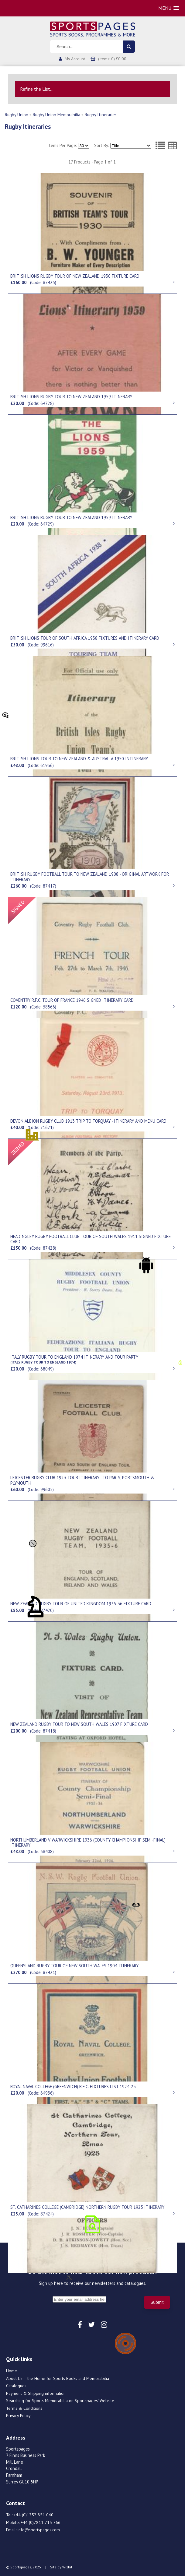 The width and height of the screenshot is (185, 2576). I want to click on visit Amazon website or app, so click(68, 2277).